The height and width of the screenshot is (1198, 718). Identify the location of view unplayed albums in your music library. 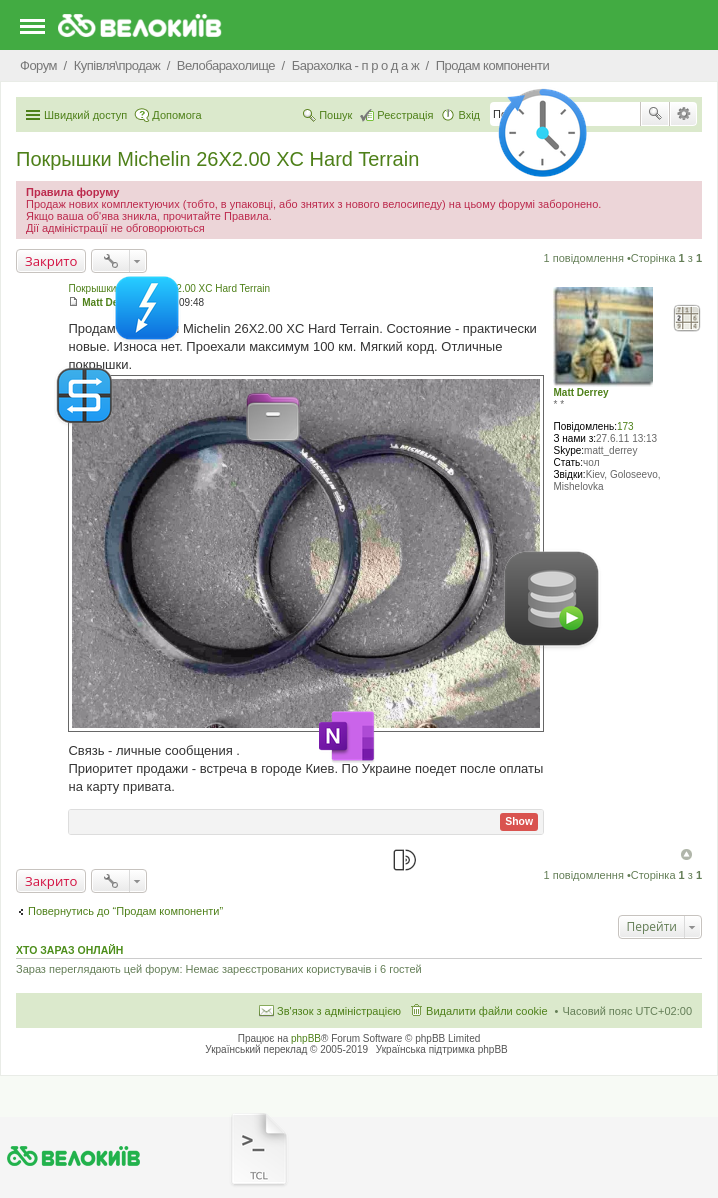
(404, 860).